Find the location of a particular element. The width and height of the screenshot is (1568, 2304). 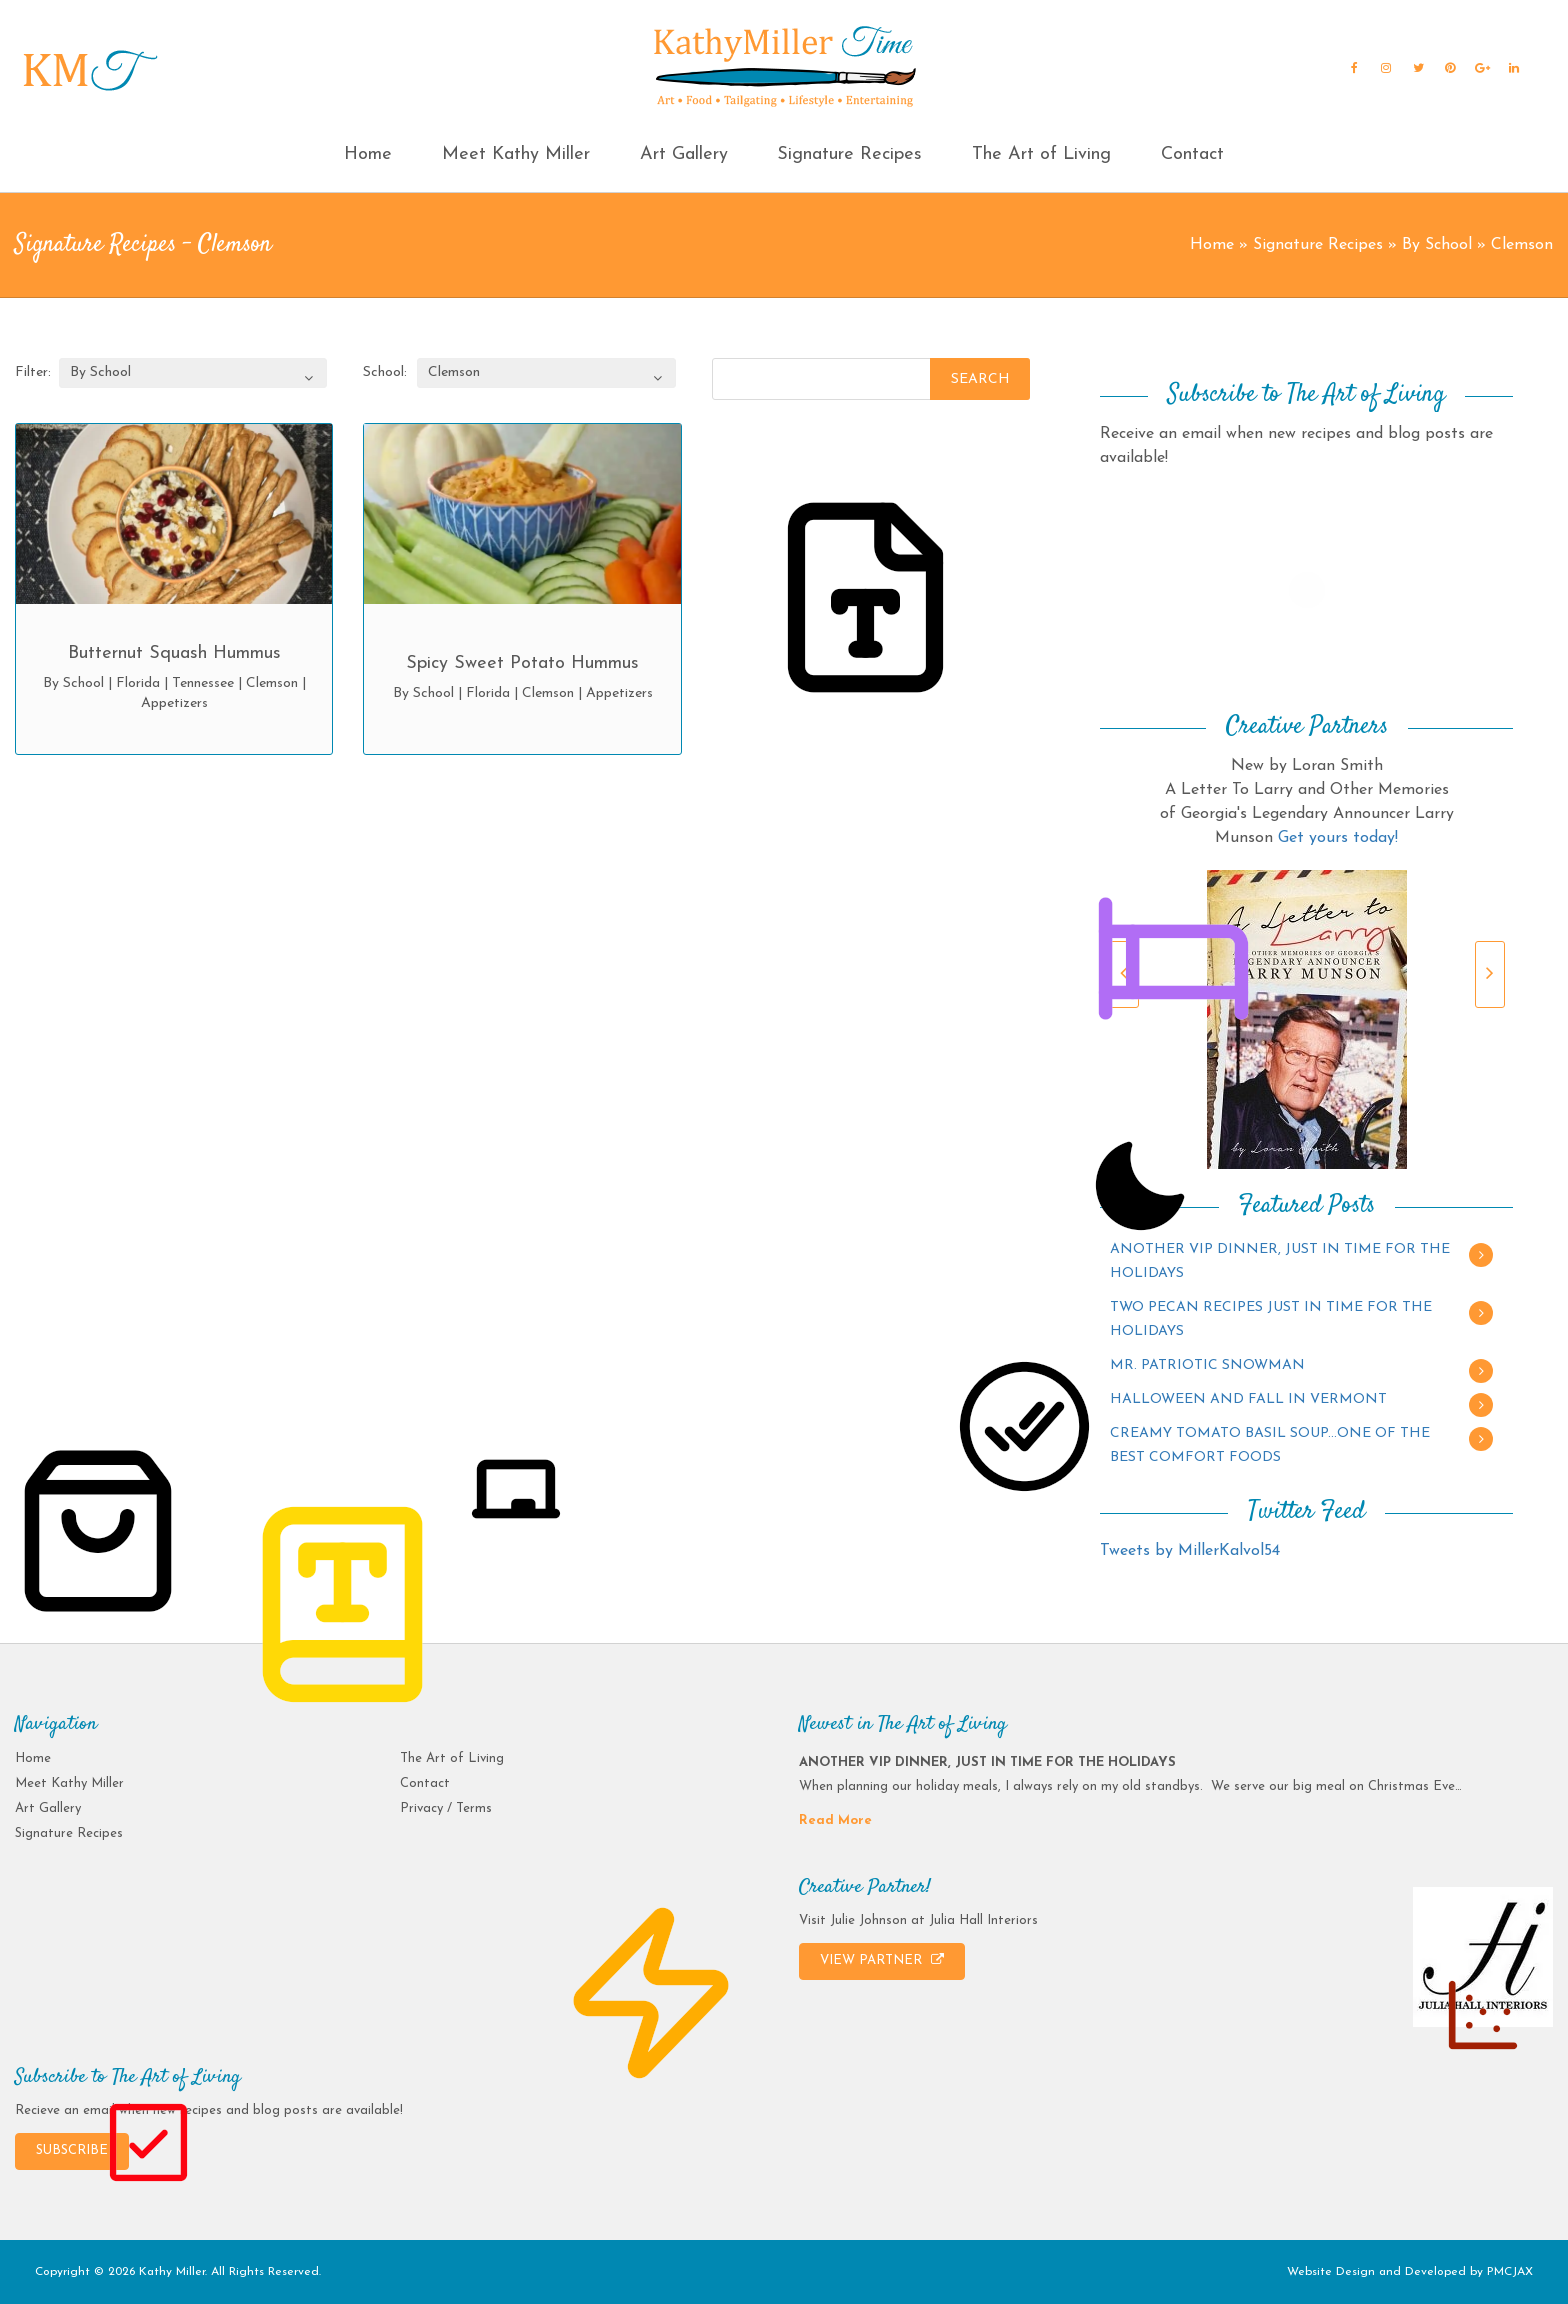

access text formatting options is located at coordinates (342, 1604).